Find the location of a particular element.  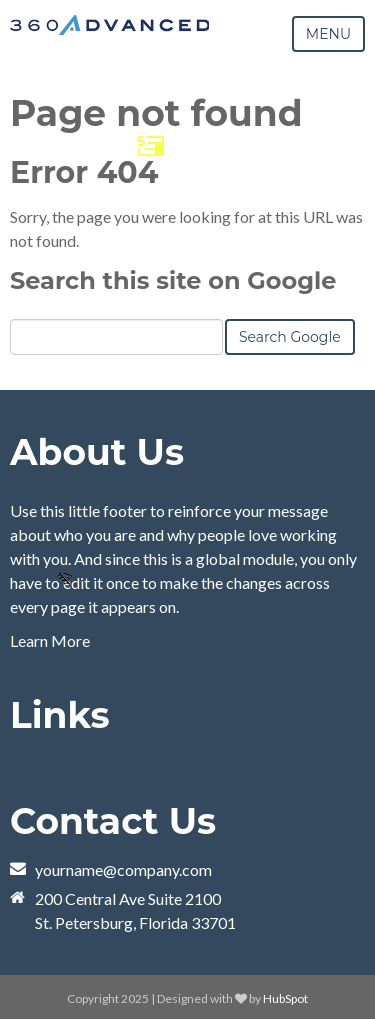

indicates no wifi connection available is located at coordinates (64, 578).